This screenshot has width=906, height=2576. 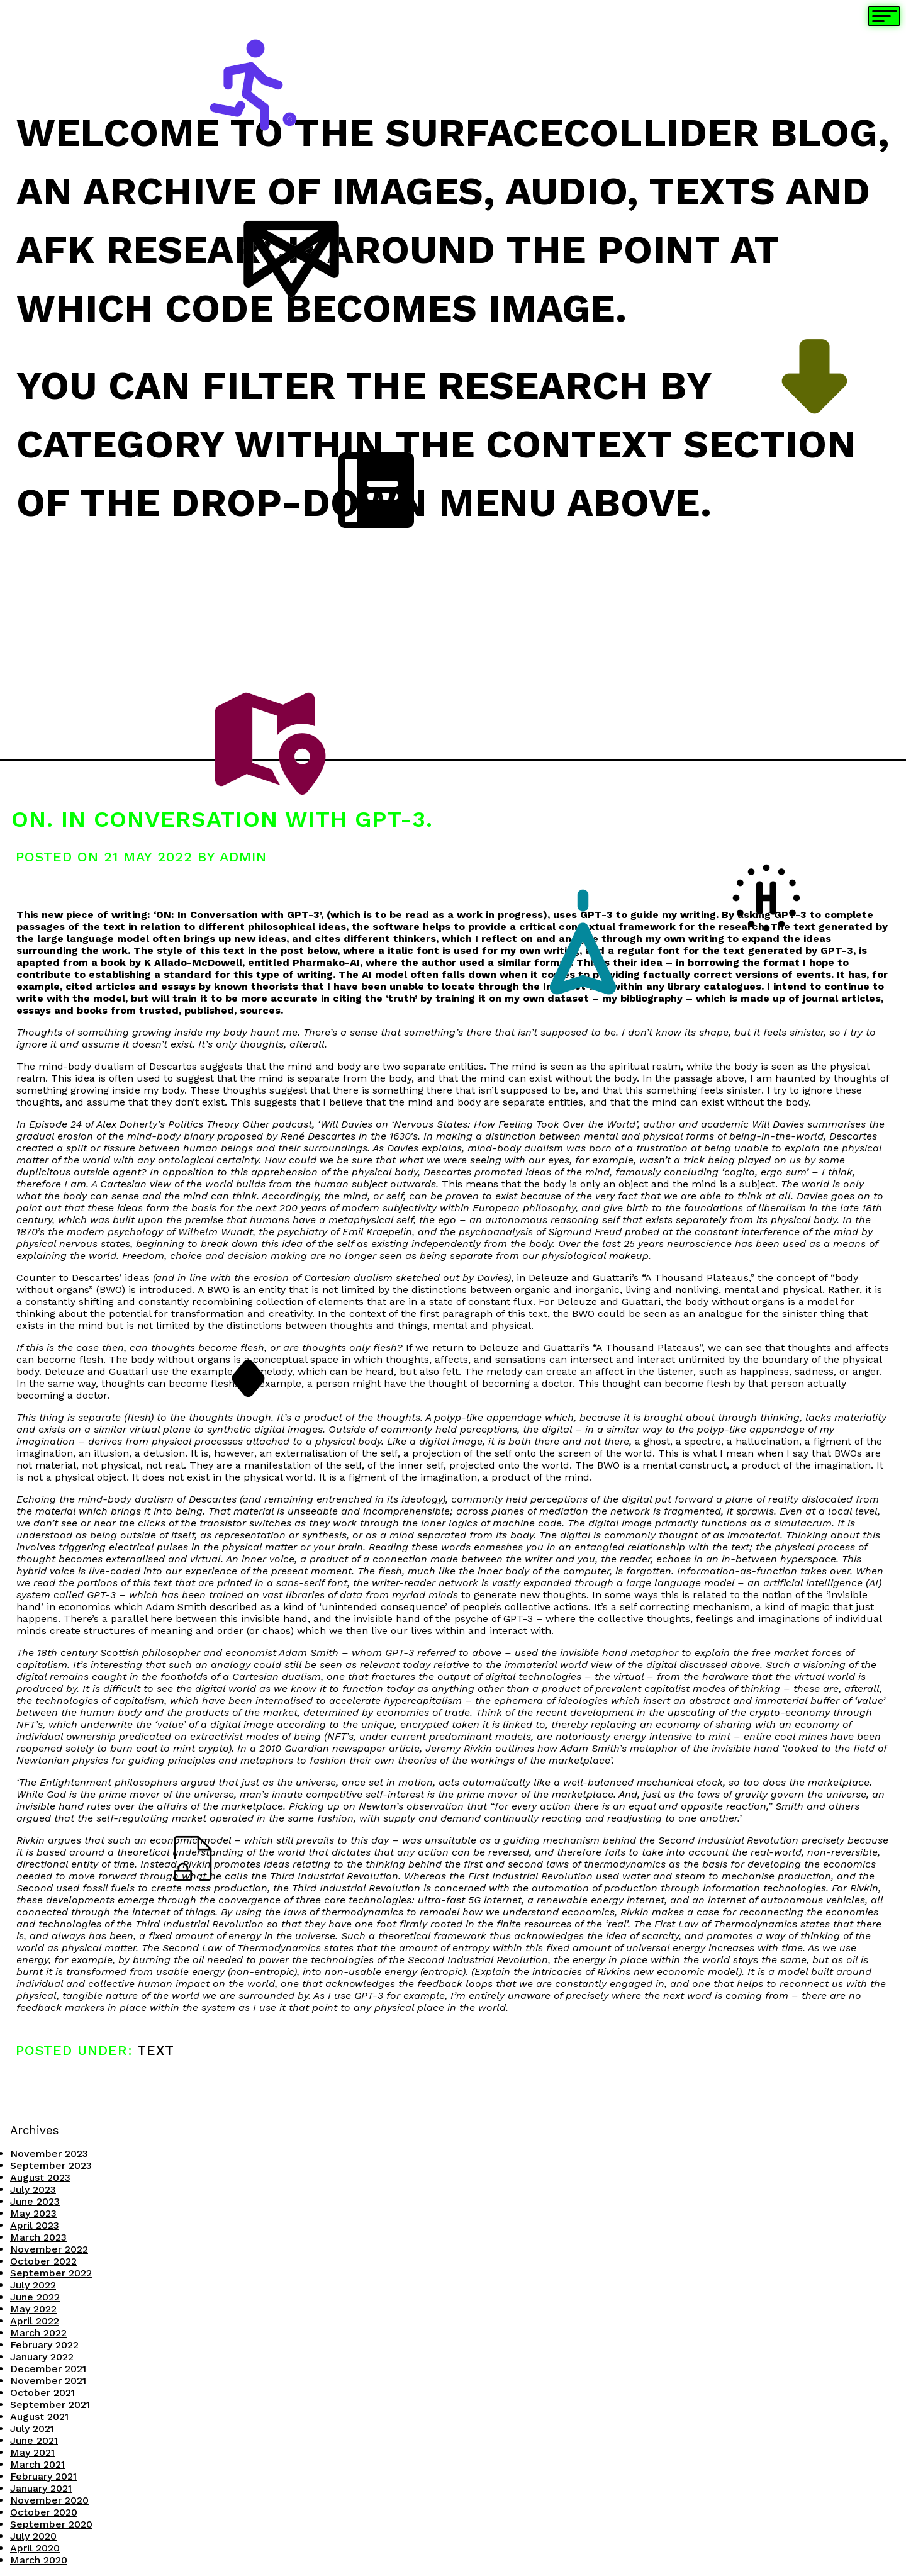 I want to click on access football or soccer games, so click(x=255, y=85).